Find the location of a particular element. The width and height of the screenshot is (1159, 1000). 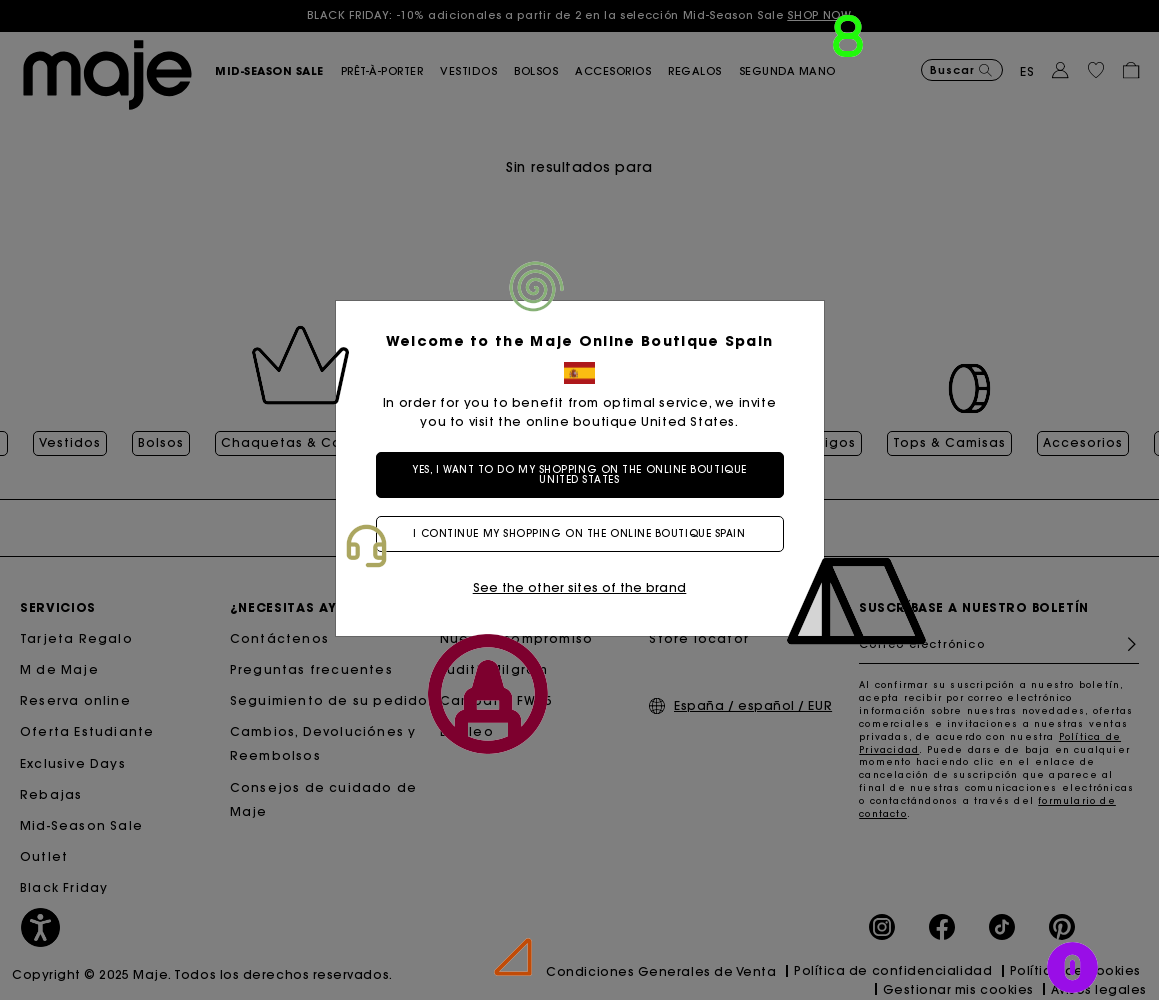

mark or highlight a location on a map is located at coordinates (488, 694).